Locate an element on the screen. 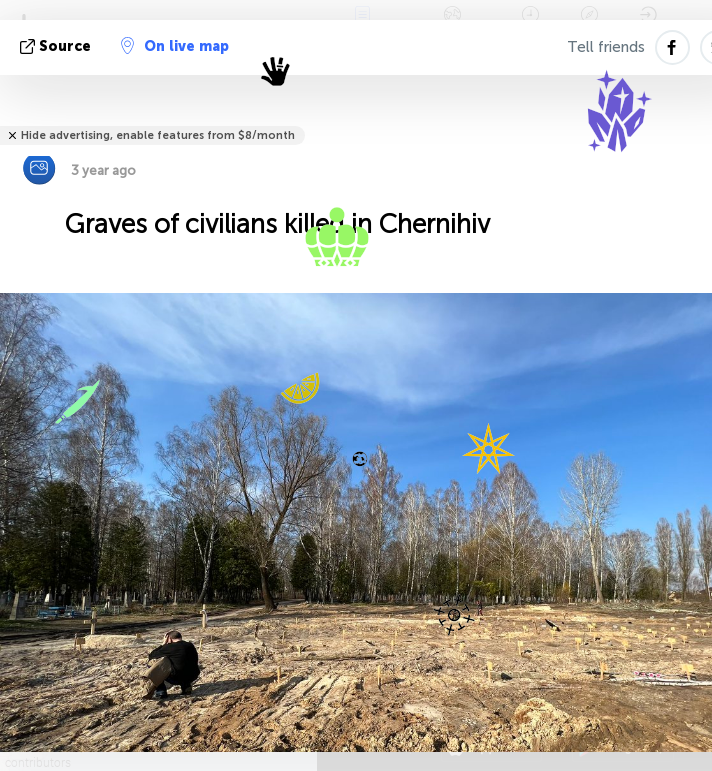  select glaive weapon in game inventory is located at coordinates (78, 401).